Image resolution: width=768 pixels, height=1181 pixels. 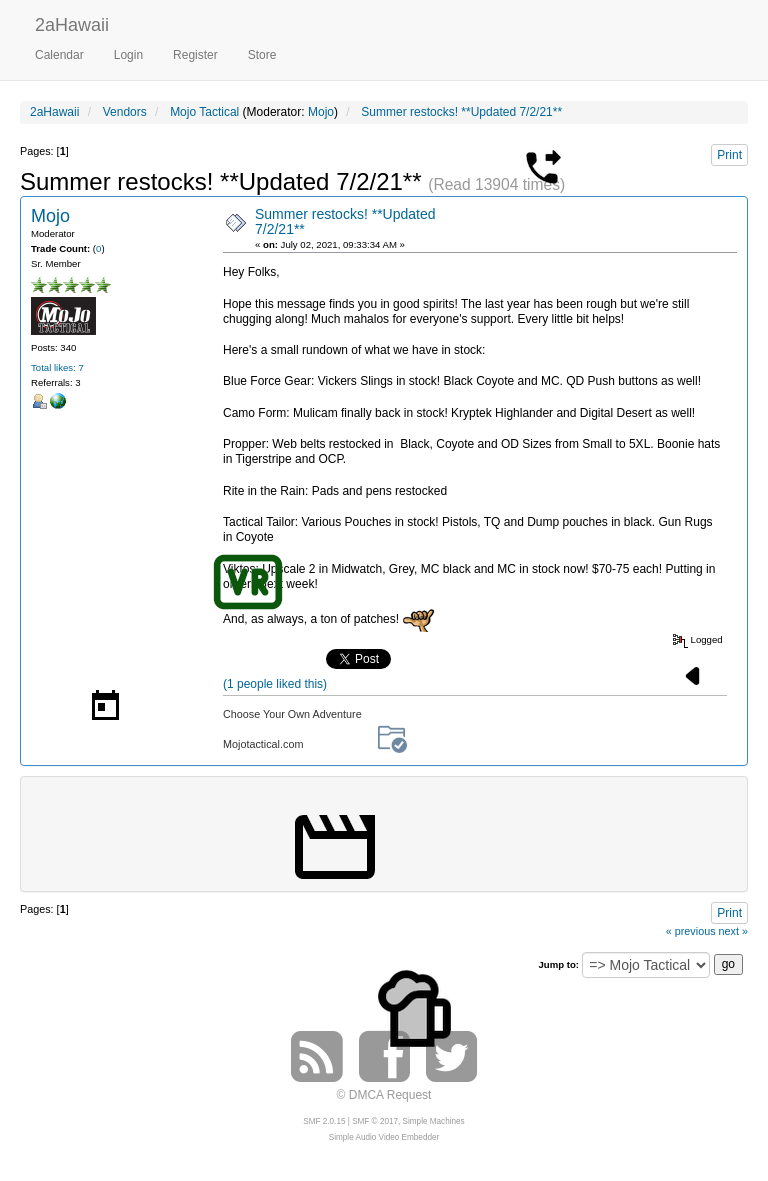 I want to click on access virtual reality mode or features, so click(x=248, y=582).